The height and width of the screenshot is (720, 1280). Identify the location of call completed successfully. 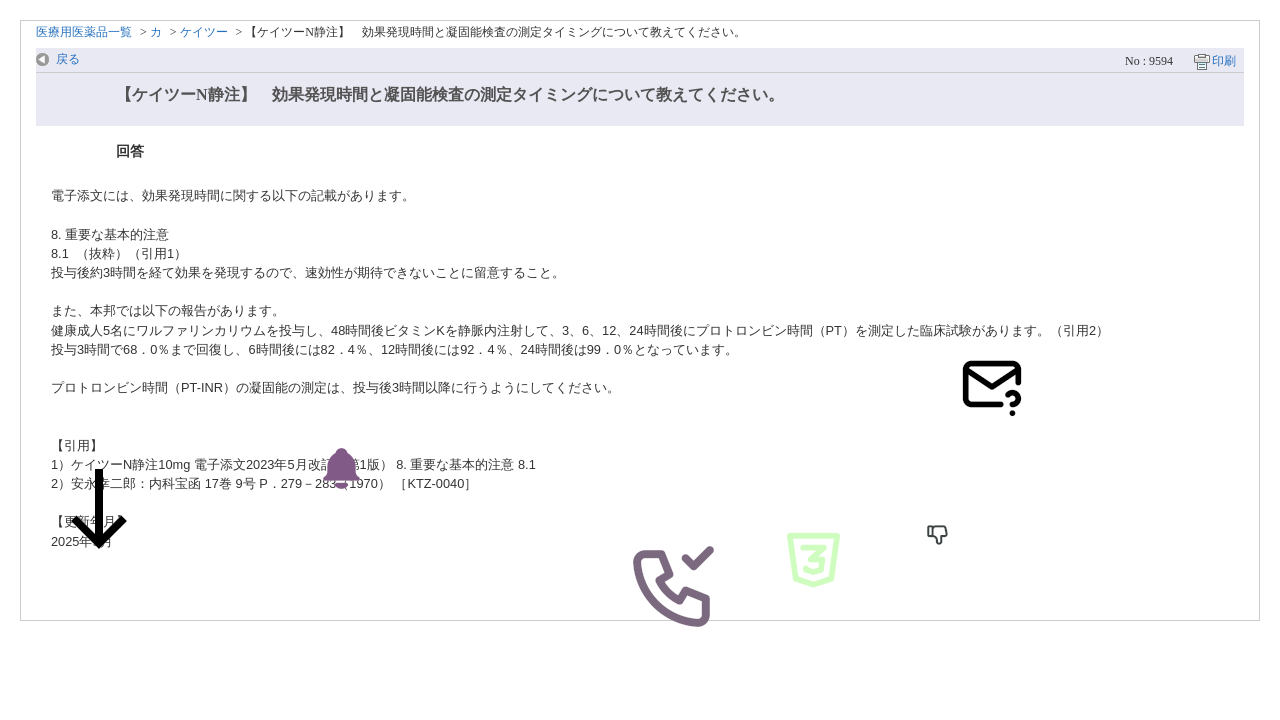
(673, 586).